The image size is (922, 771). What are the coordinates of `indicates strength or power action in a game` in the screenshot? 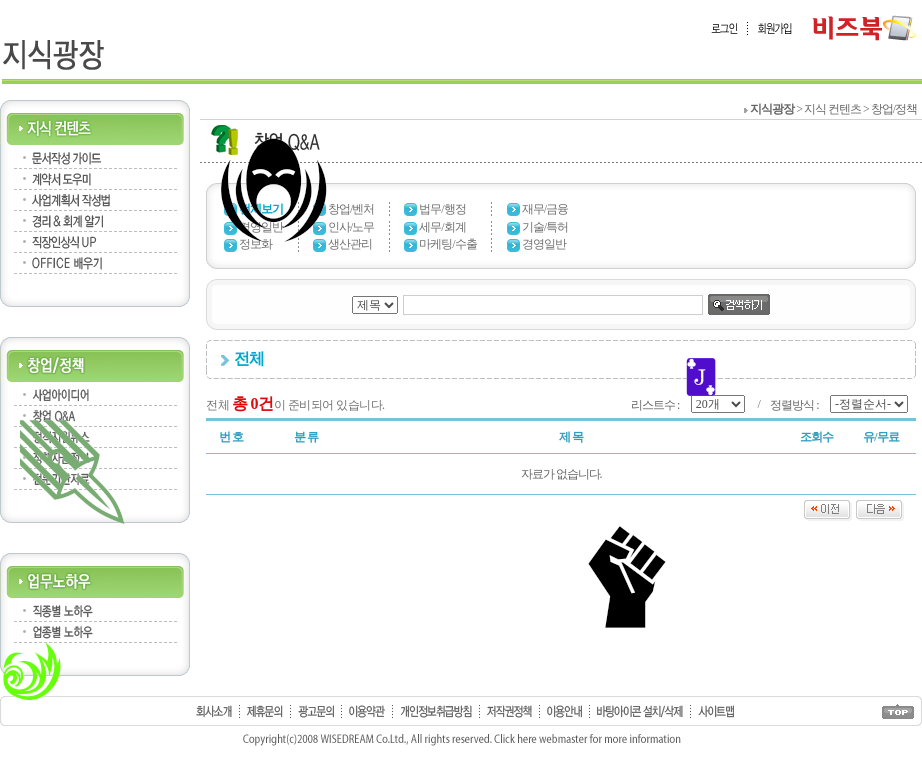 It's located at (627, 577).